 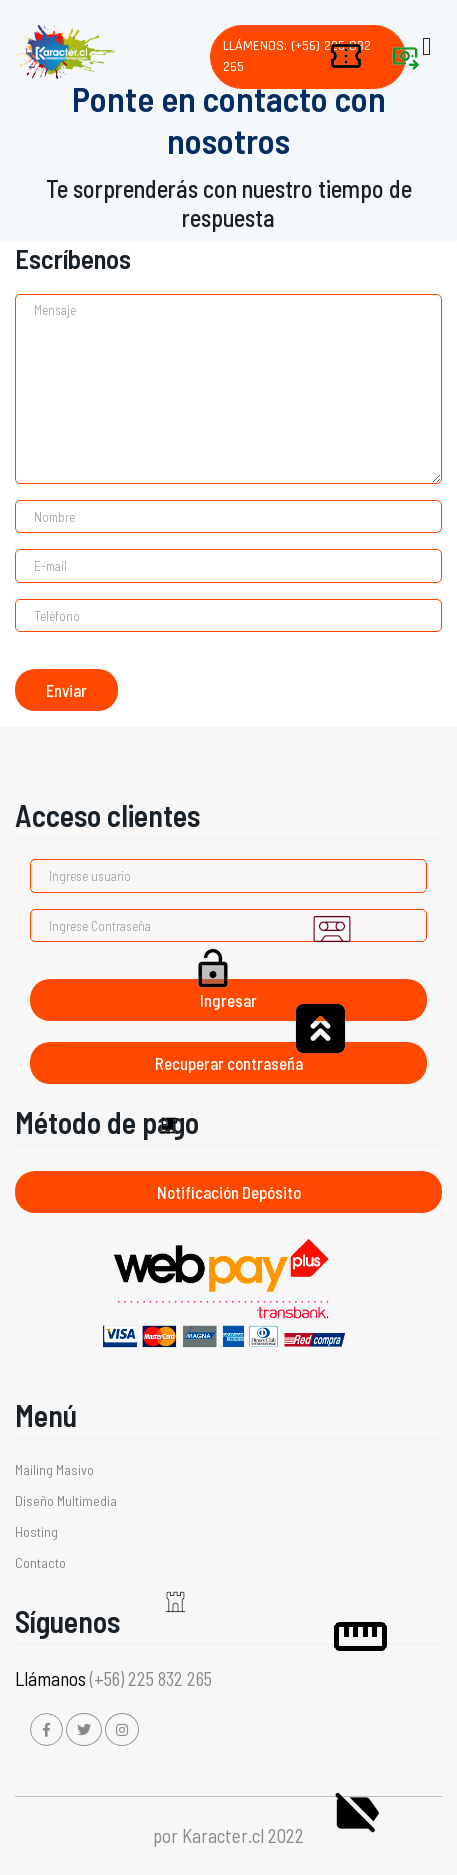 I want to click on access castle or fortress-themed content, so click(x=175, y=1601).